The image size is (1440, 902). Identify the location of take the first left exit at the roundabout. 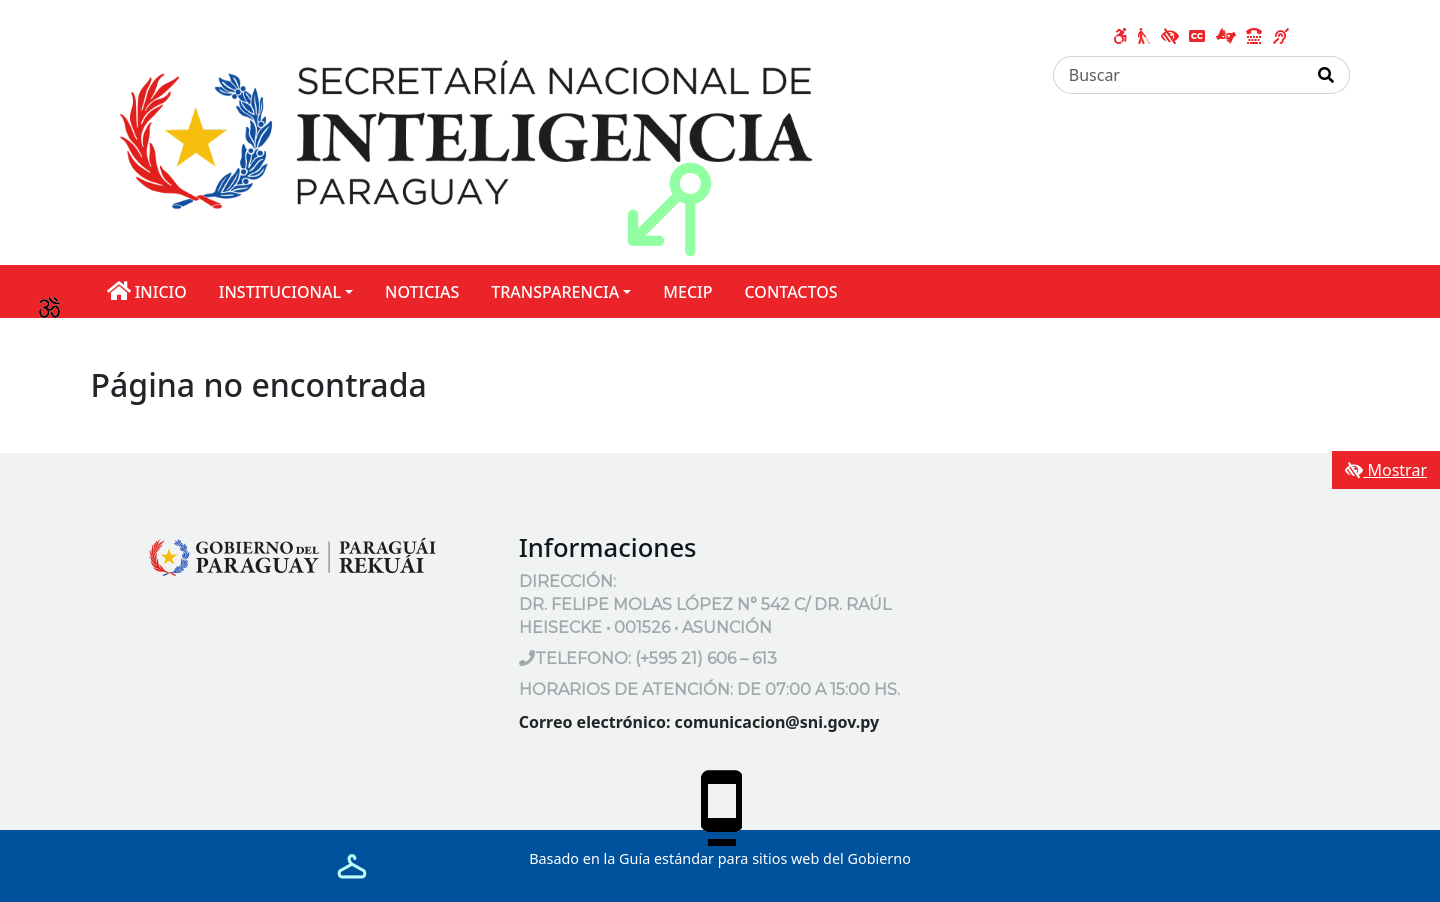
(669, 209).